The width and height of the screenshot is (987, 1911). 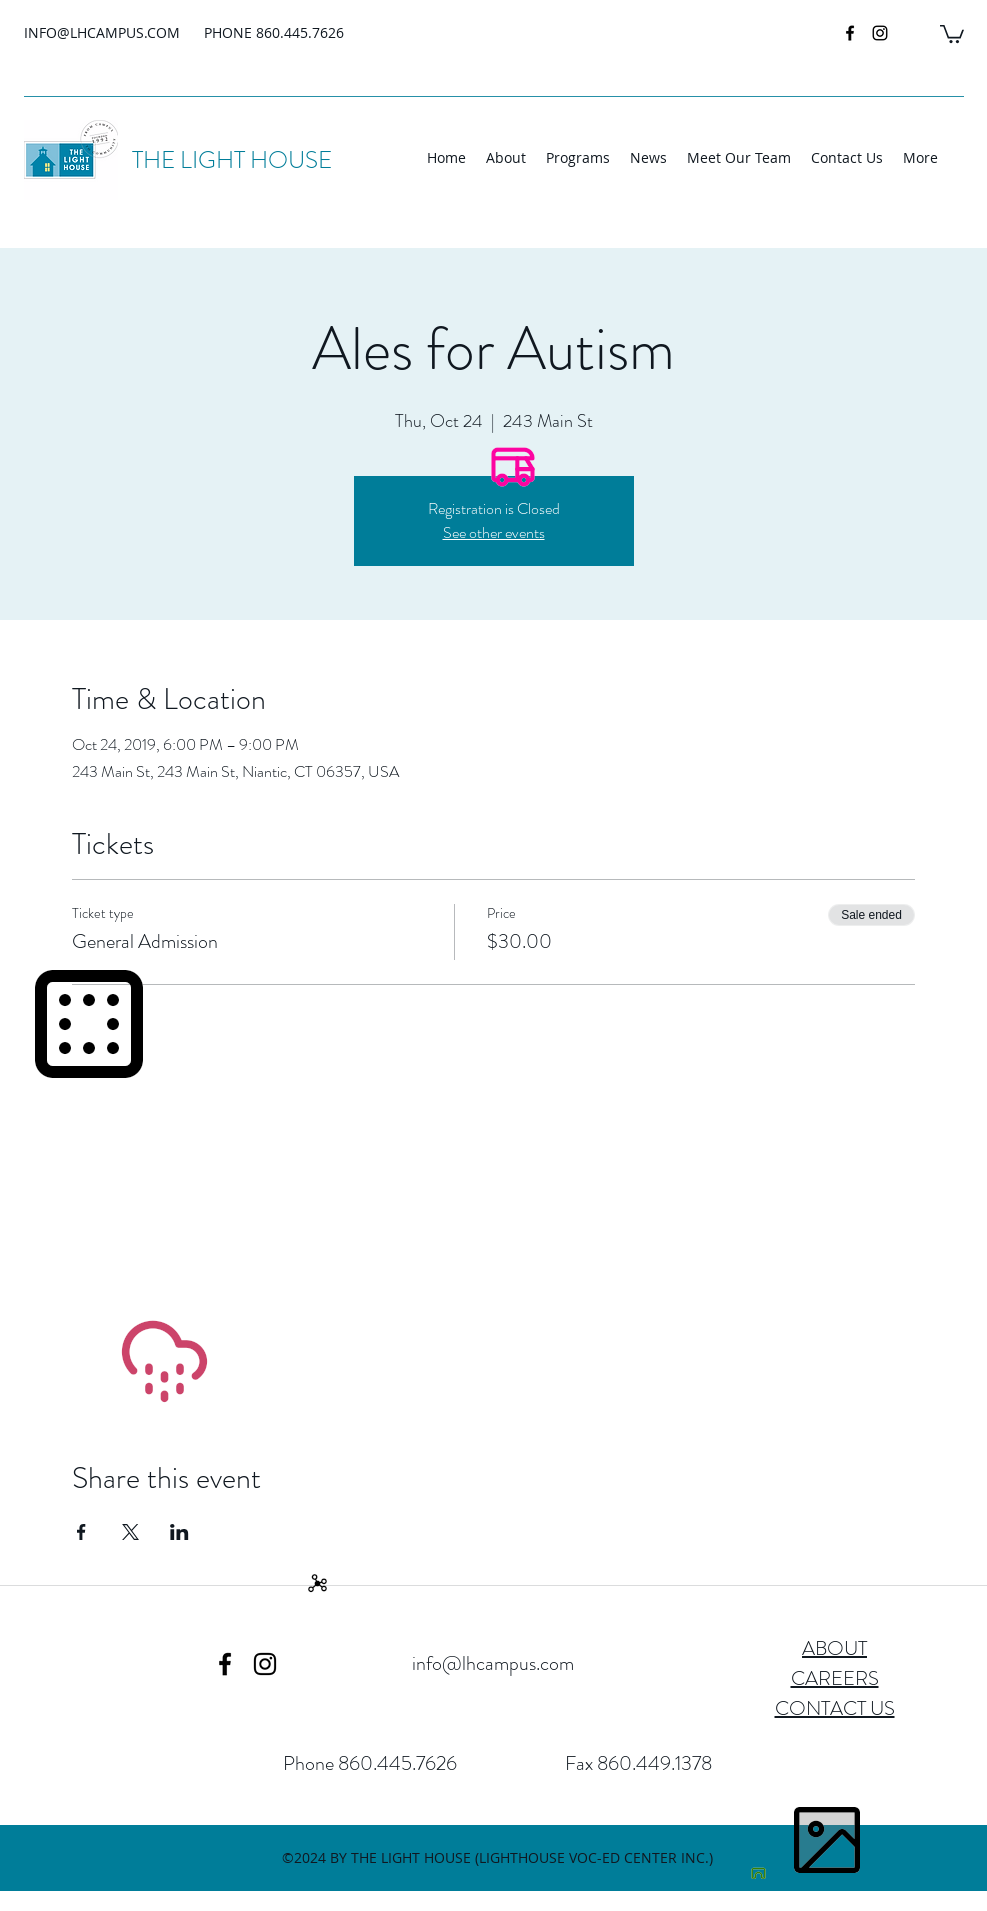 What do you see at coordinates (317, 1583) in the screenshot?
I see `view network connections or relationships` at bounding box center [317, 1583].